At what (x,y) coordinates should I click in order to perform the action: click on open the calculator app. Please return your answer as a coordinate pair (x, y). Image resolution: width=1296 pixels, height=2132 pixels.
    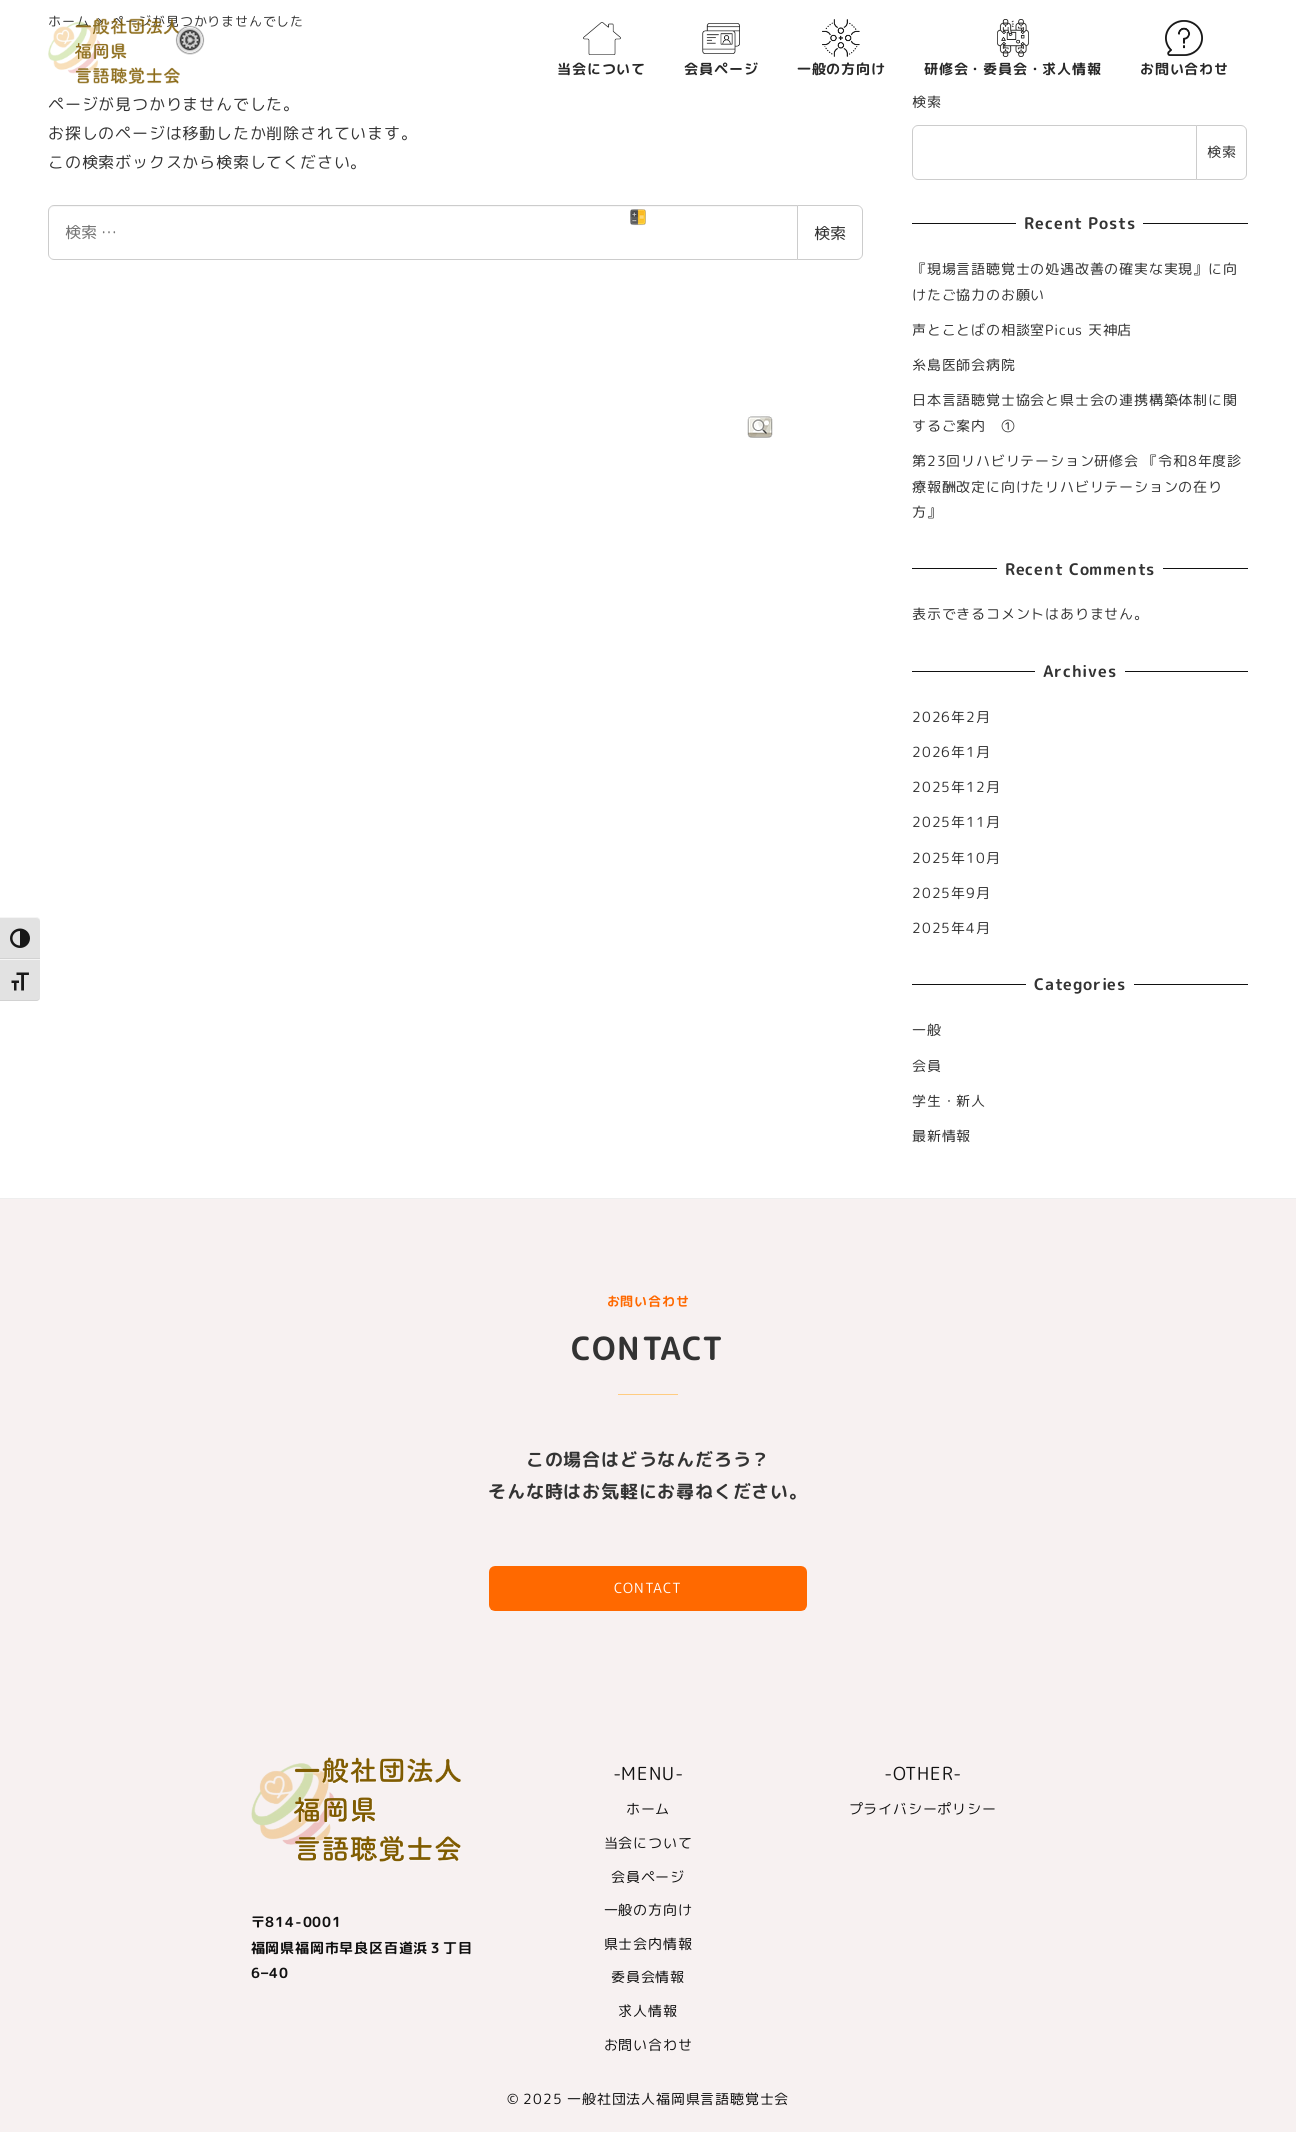
    Looking at the image, I should click on (638, 217).